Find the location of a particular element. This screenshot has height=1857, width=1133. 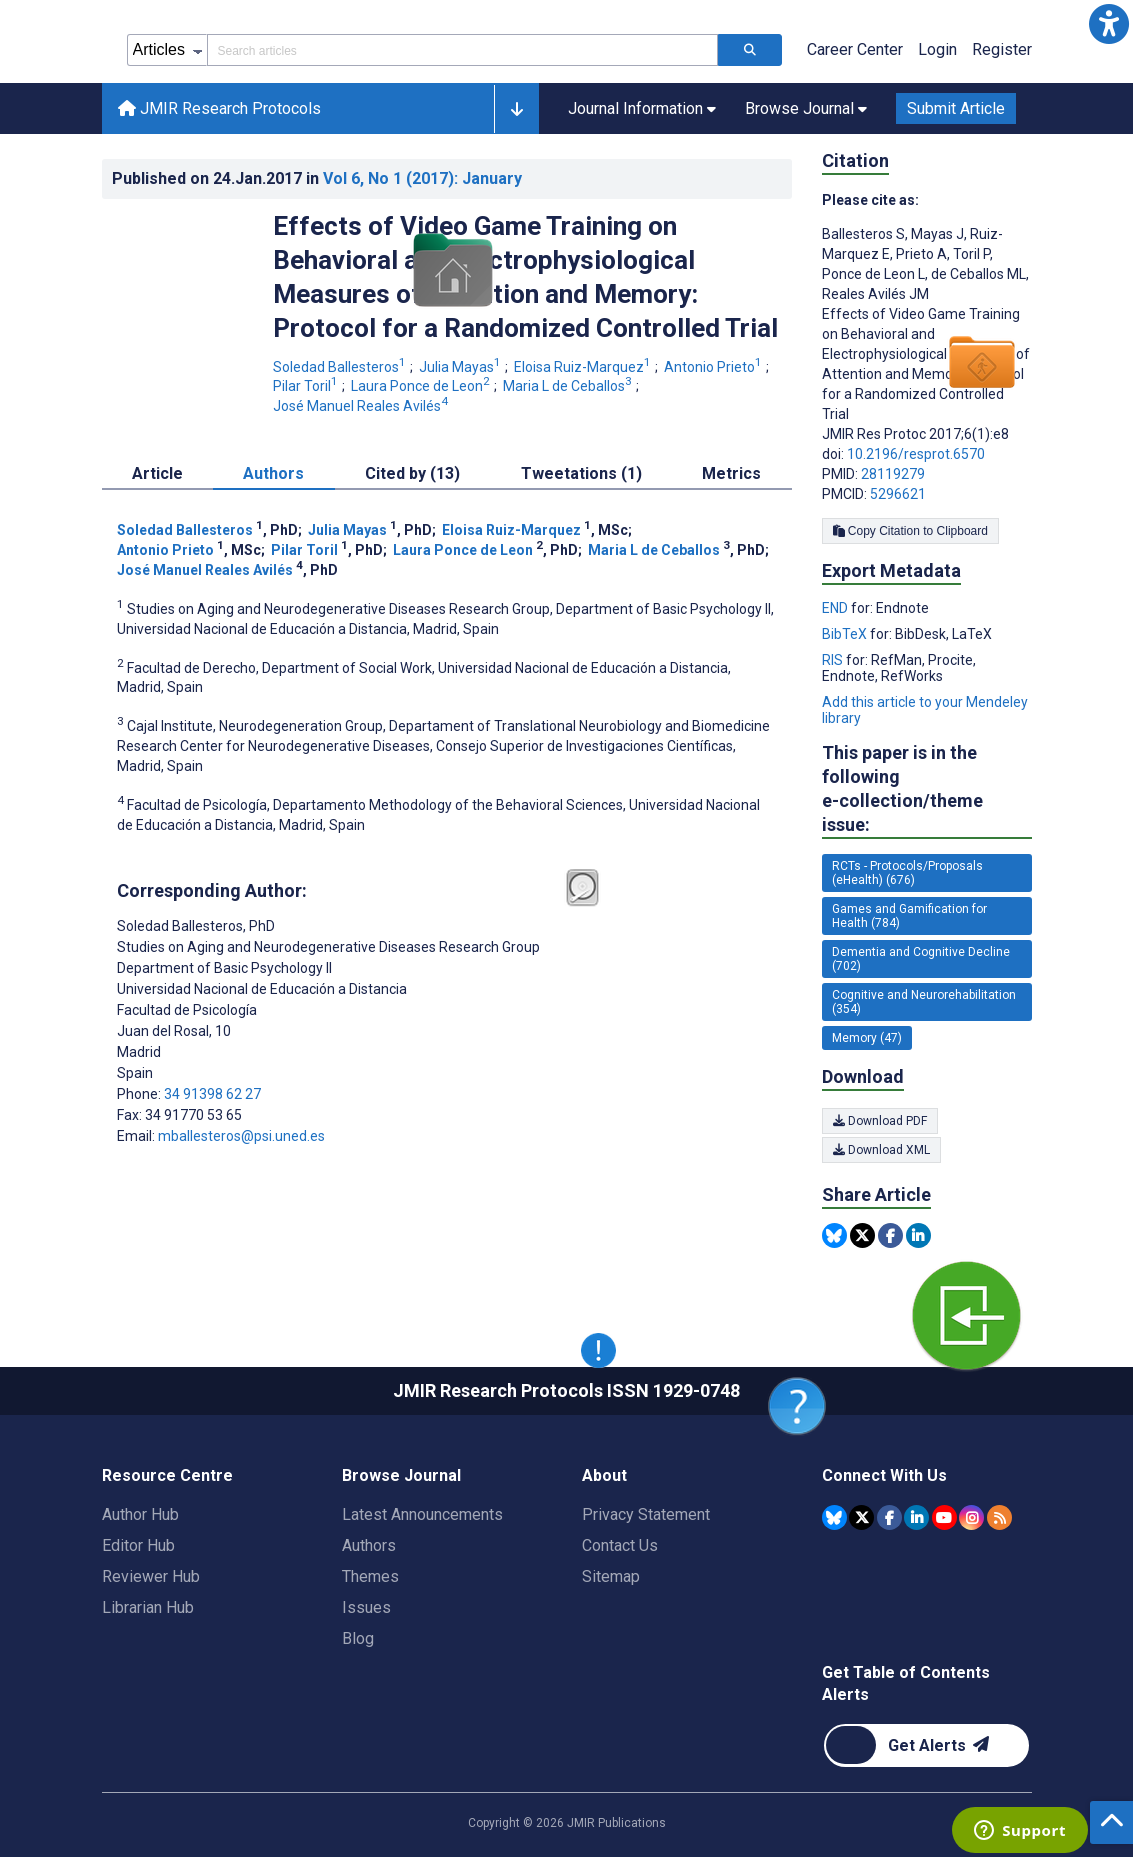

open help or support documentation is located at coordinates (797, 1406).